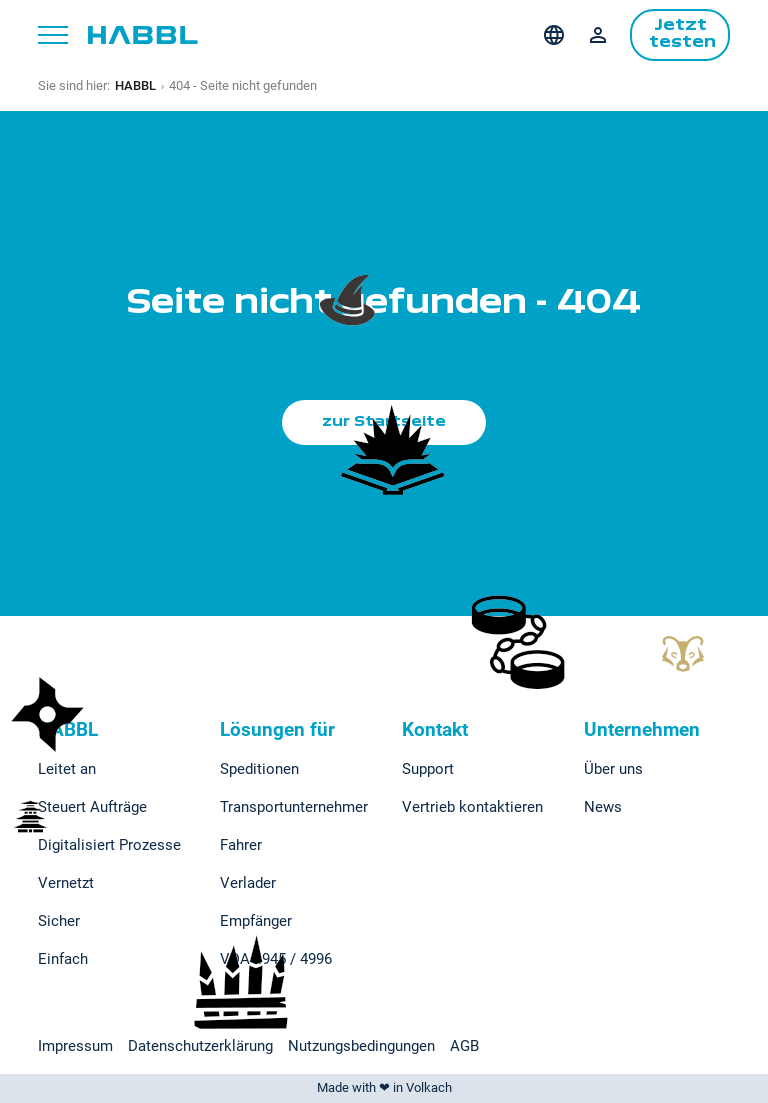 This screenshot has width=768, height=1103. What do you see at coordinates (47, 714) in the screenshot?
I see `ninja or stealth game mode` at bounding box center [47, 714].